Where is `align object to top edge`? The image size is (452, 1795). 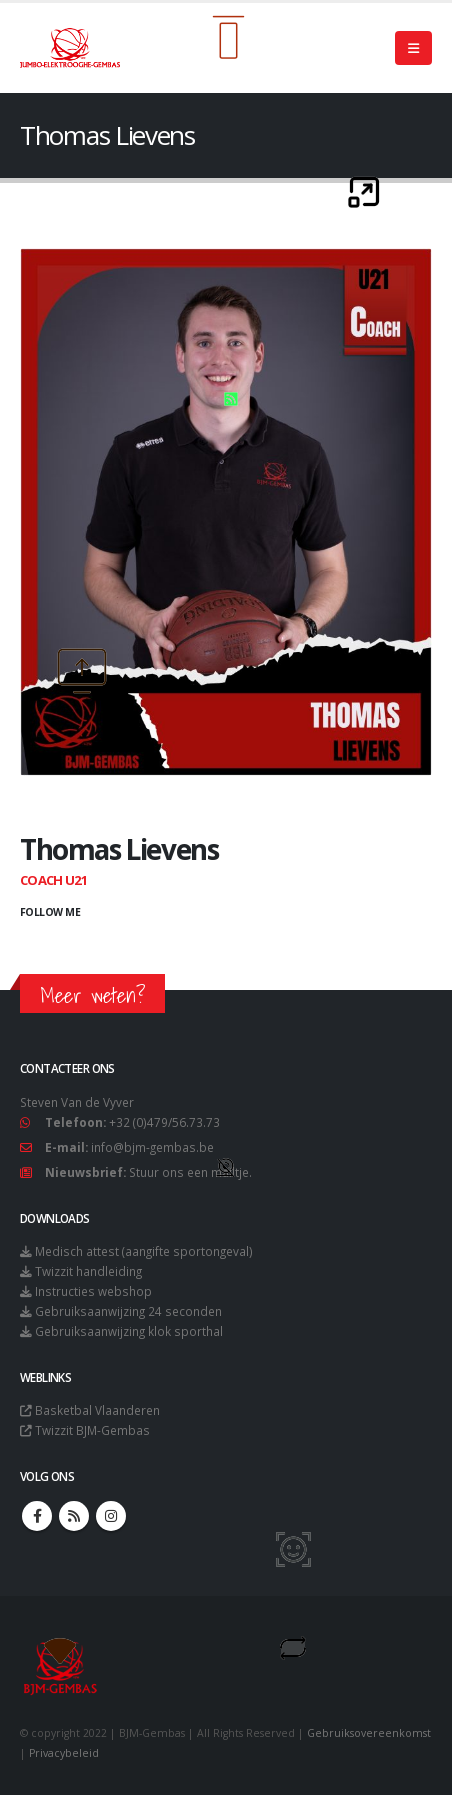
align object to top edge is located at coordinates (228, 36).